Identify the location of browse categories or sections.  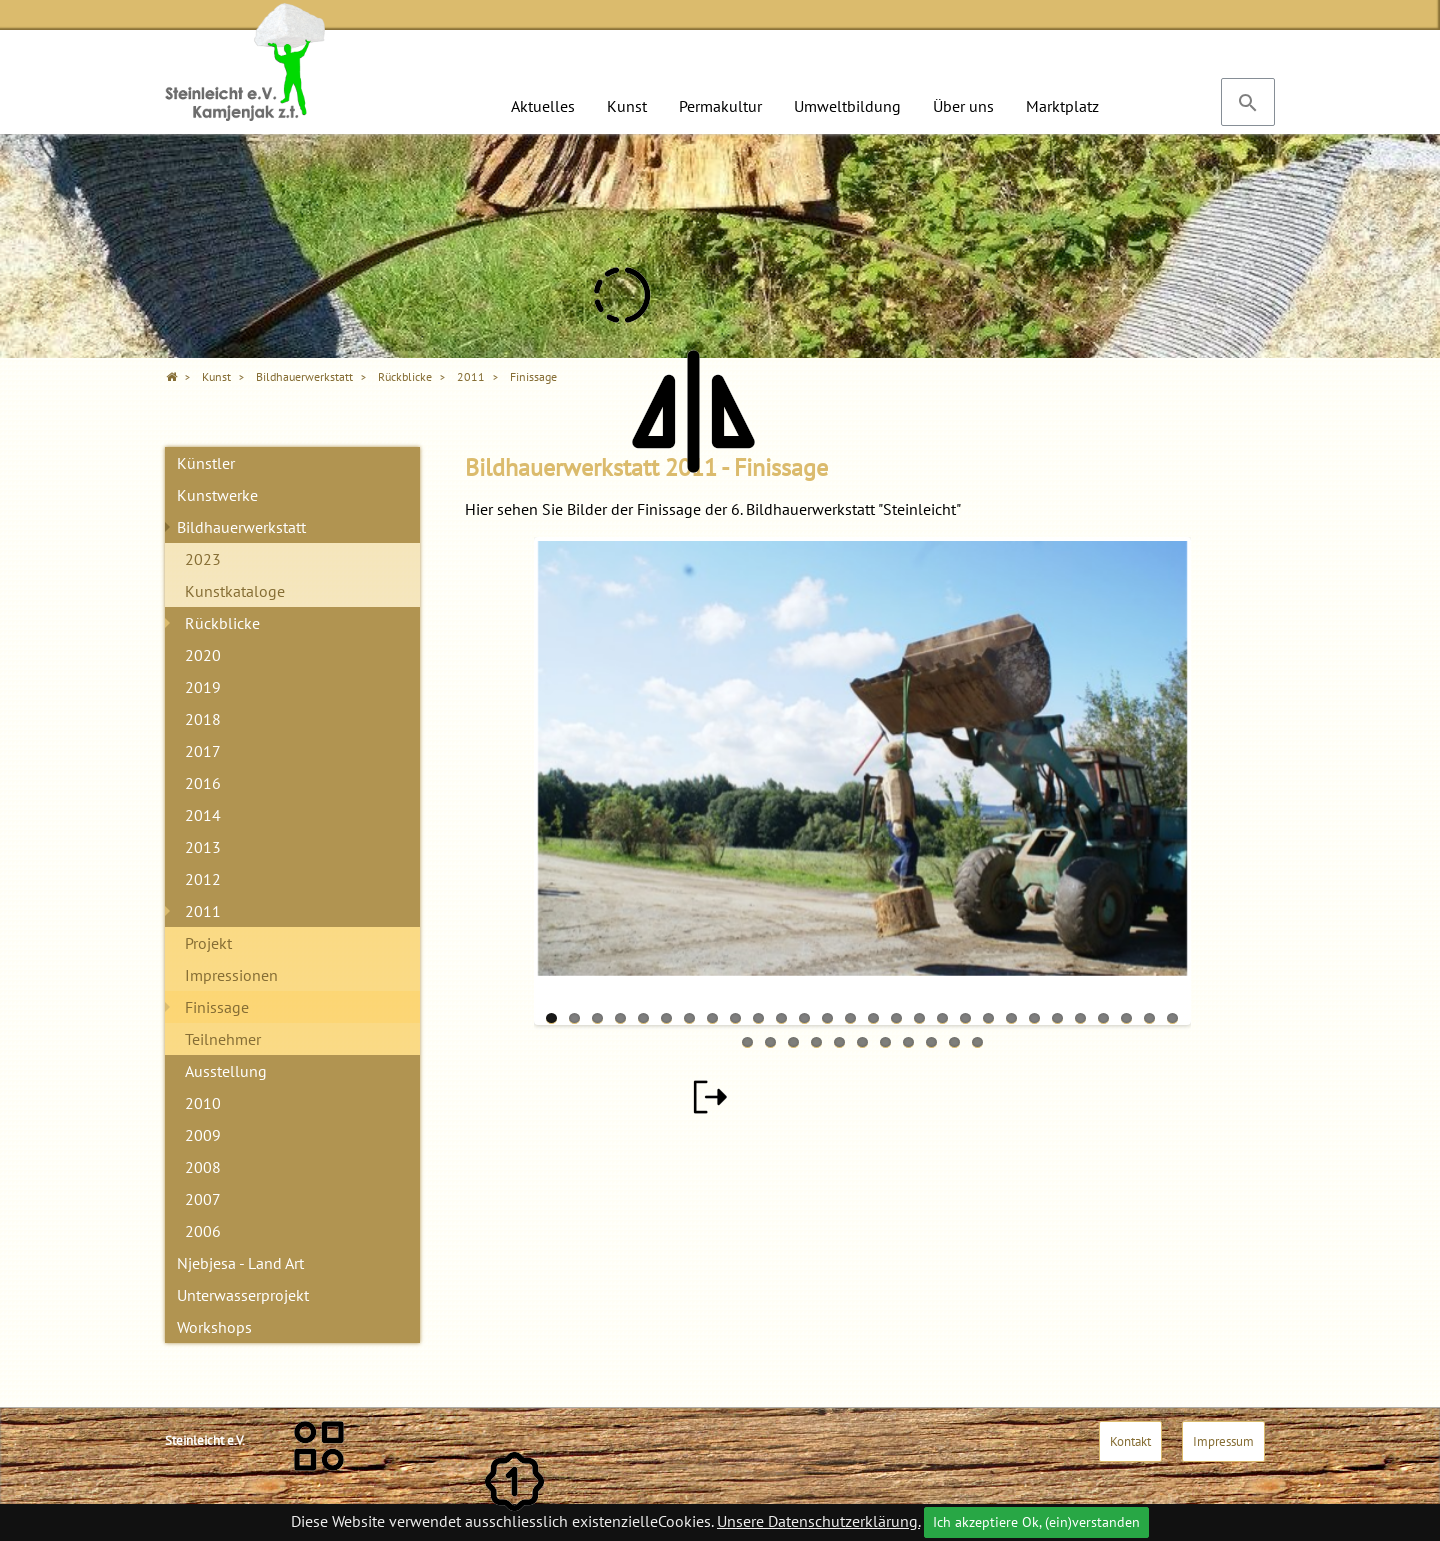
(319, 1446).